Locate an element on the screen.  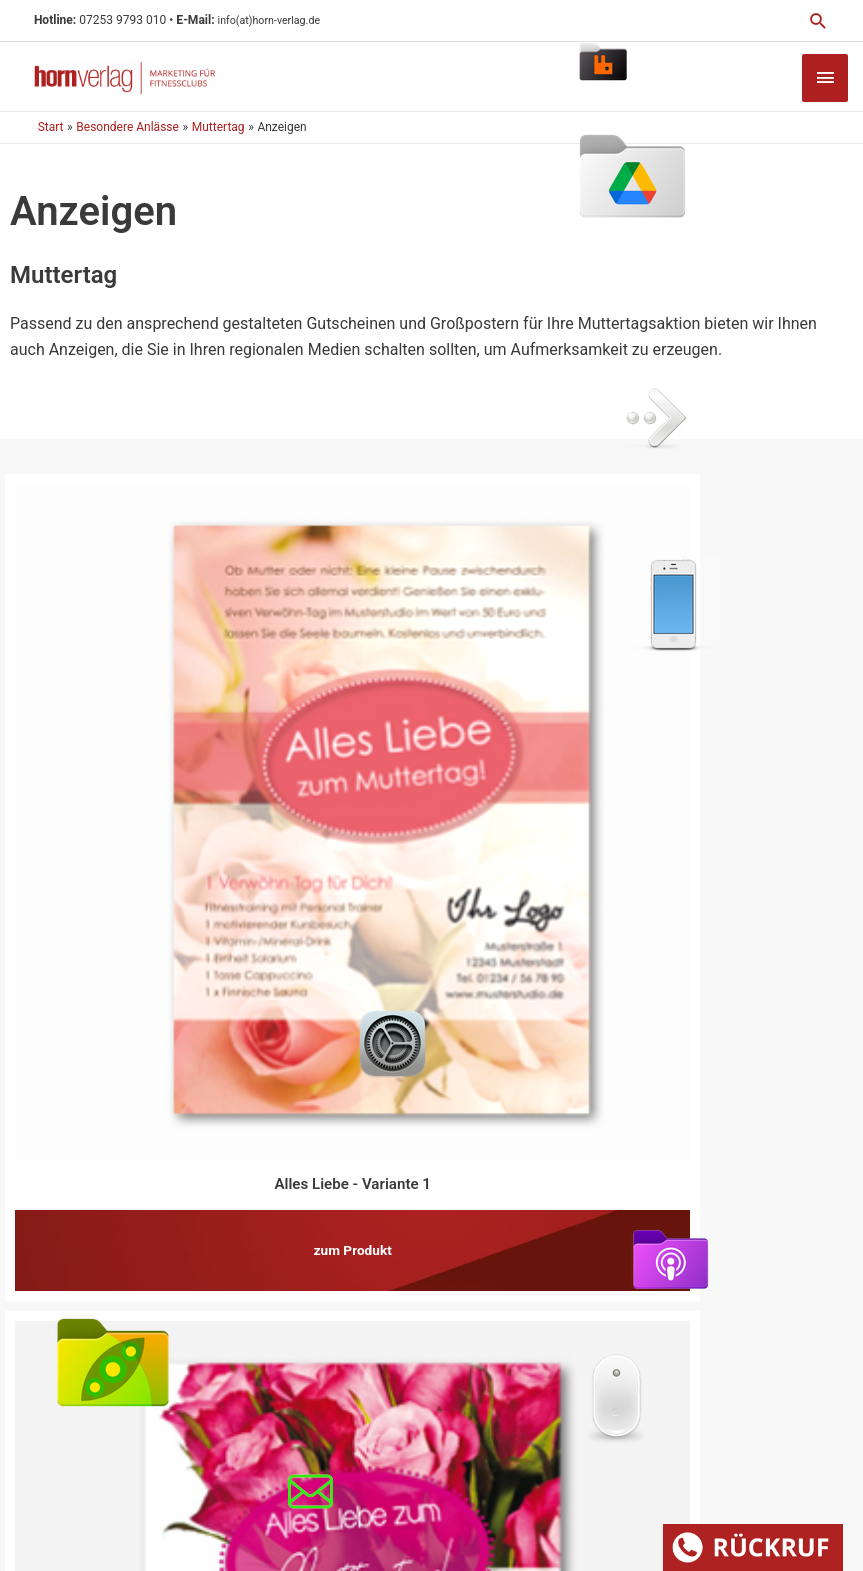
connect a bluetooth mouse is located at coordinates (616, 1398).